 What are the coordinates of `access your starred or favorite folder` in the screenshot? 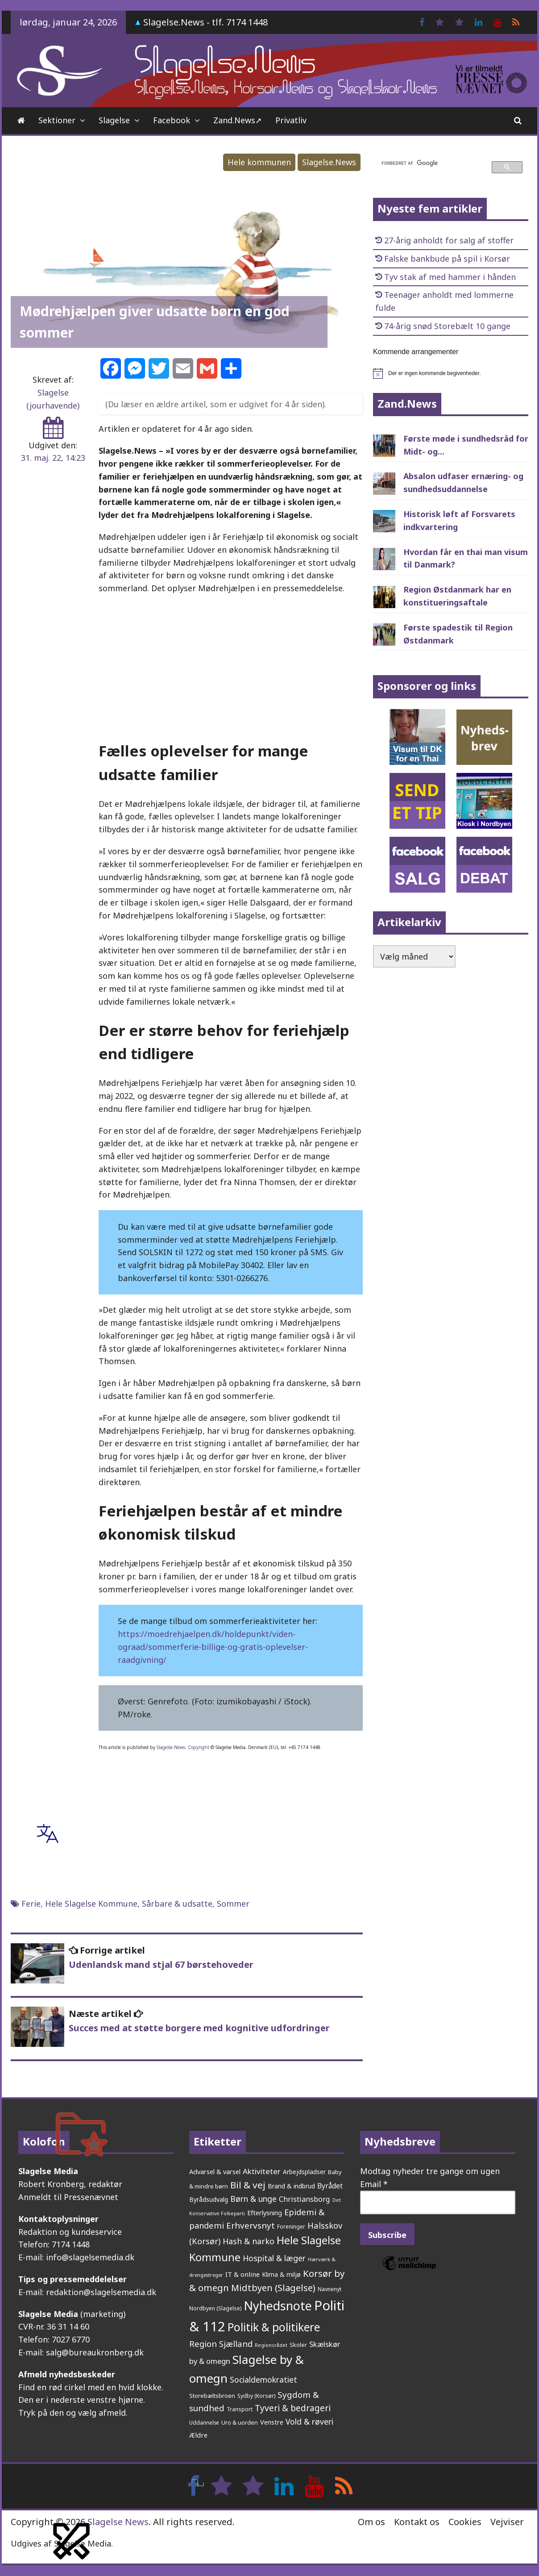 It's located at (81, 2133).